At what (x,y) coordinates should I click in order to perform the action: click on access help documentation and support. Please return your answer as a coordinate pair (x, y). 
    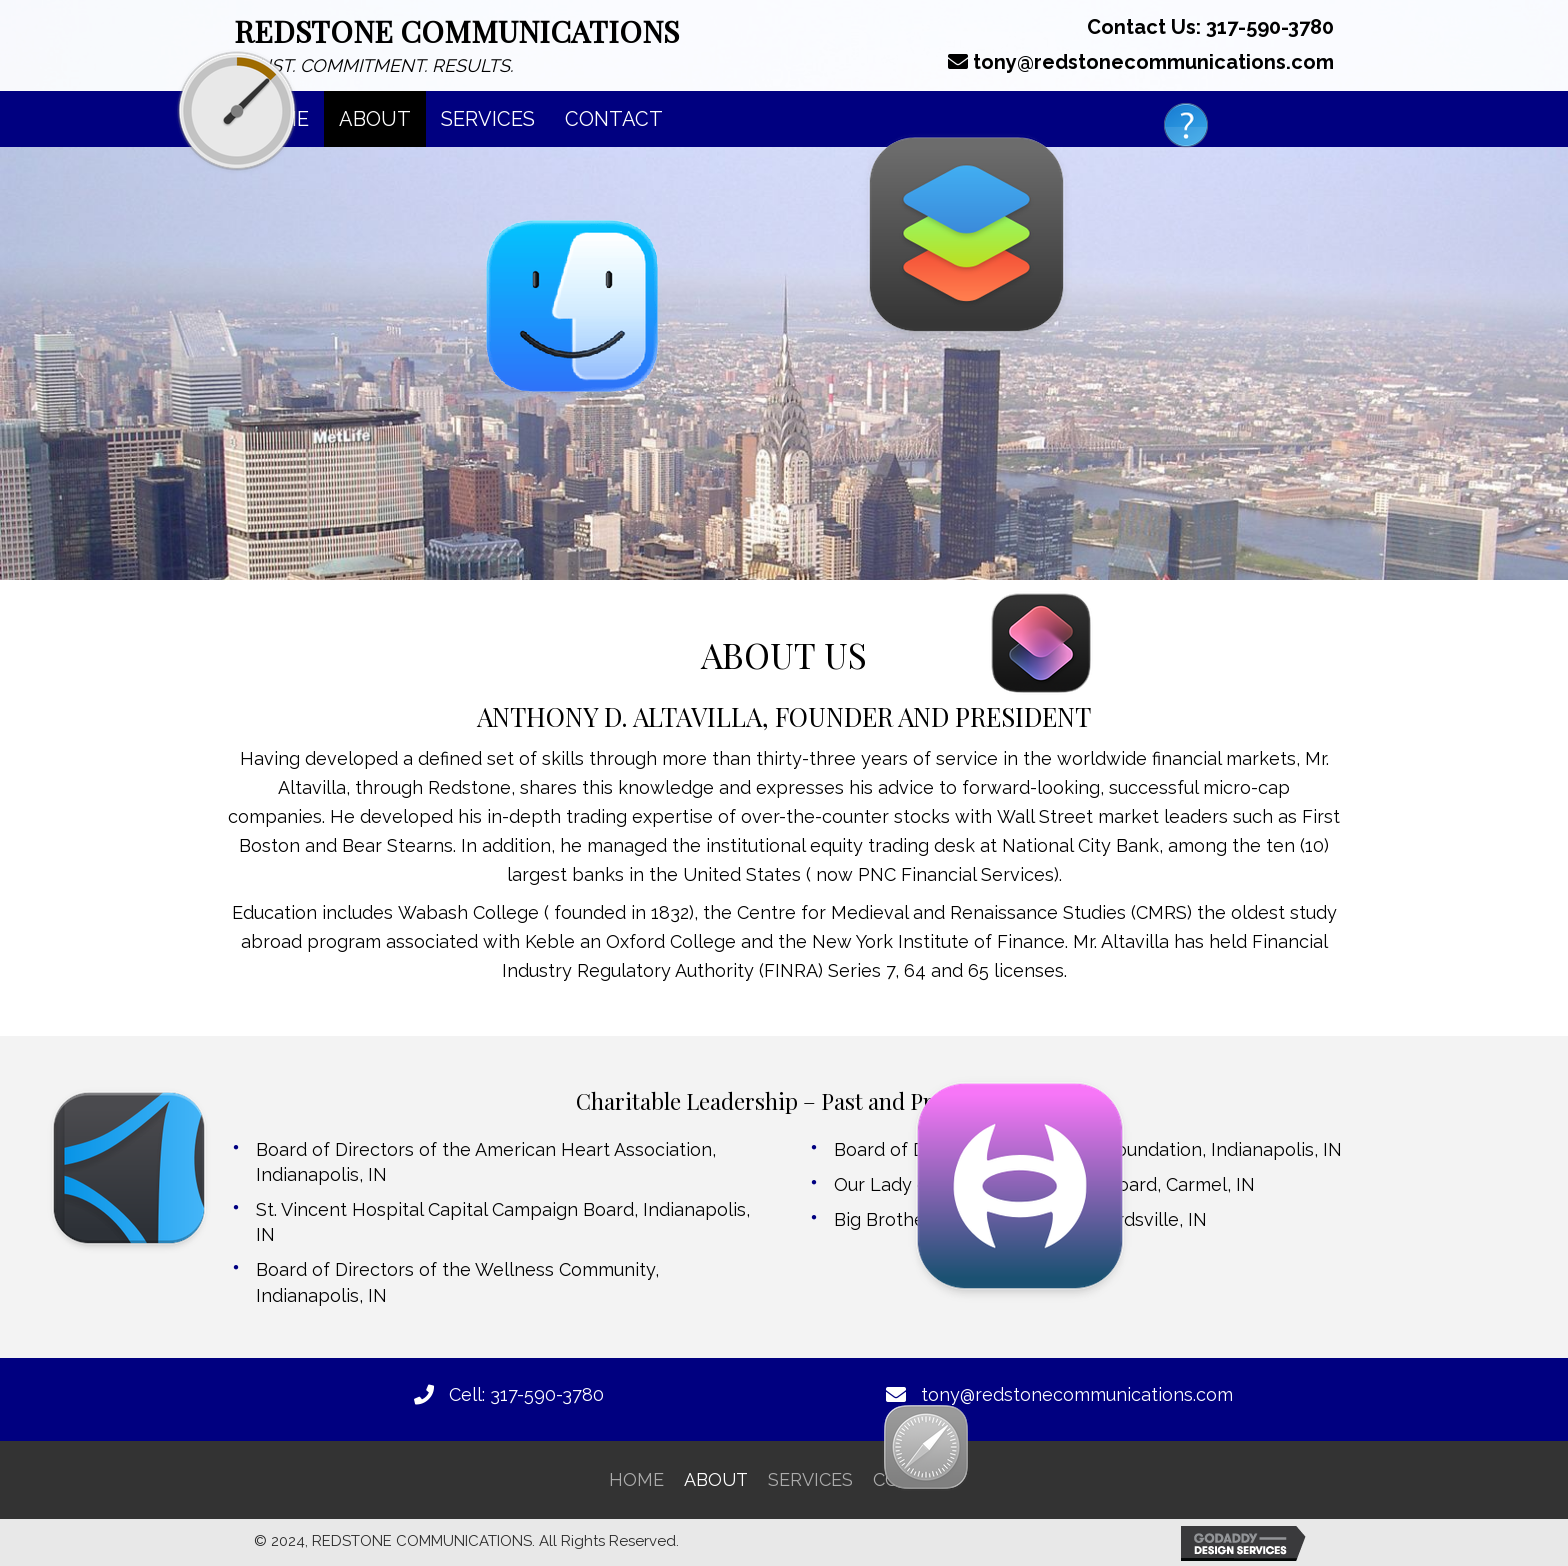
    Looking at the image, I should click on (1186, 125).